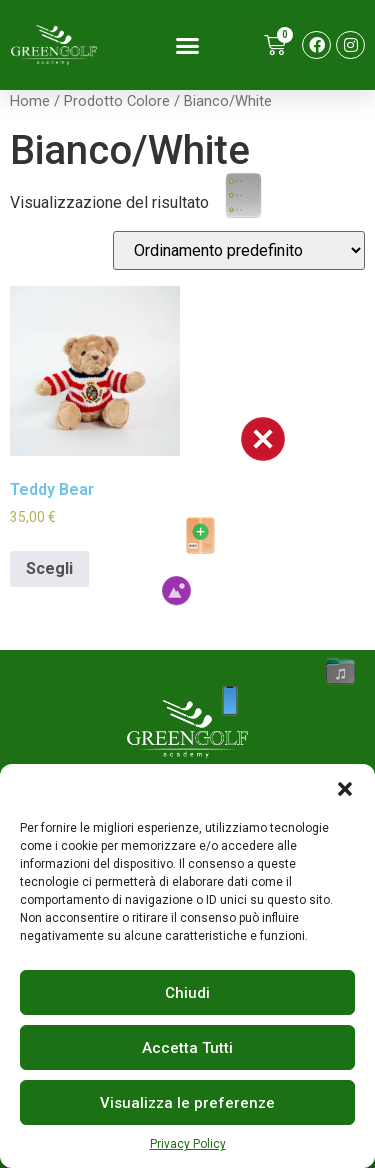 This screenshot has height=1168, width=375. What do you see at coordinates (176, 590) in the screenshot?
I see `access your photo library` at bounding box center [176, 590].